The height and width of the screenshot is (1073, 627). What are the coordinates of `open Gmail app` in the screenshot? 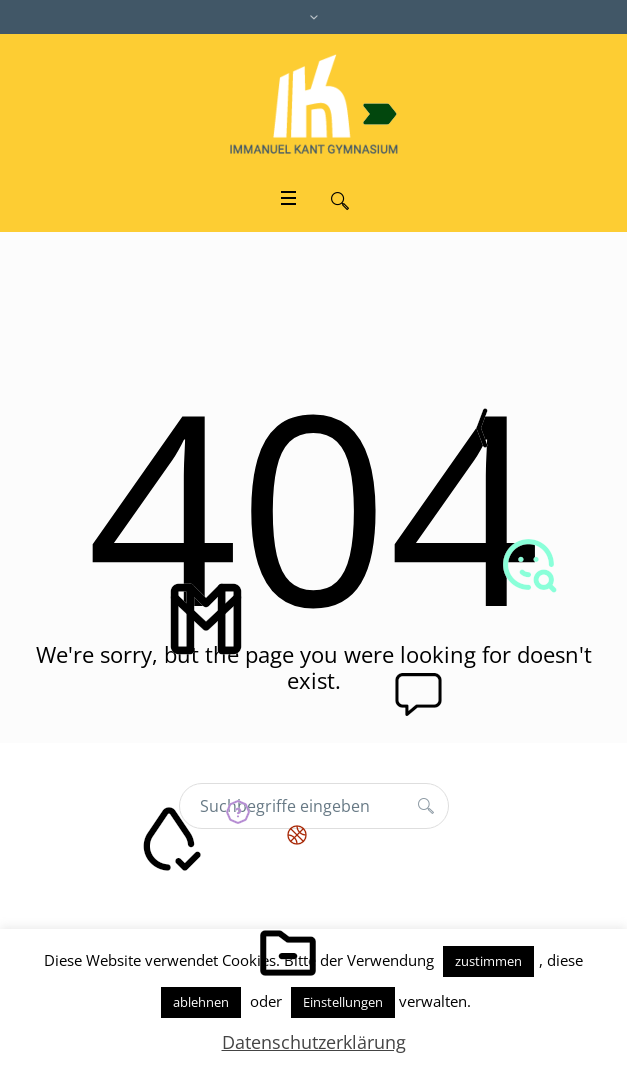 It's located at (206, 619).